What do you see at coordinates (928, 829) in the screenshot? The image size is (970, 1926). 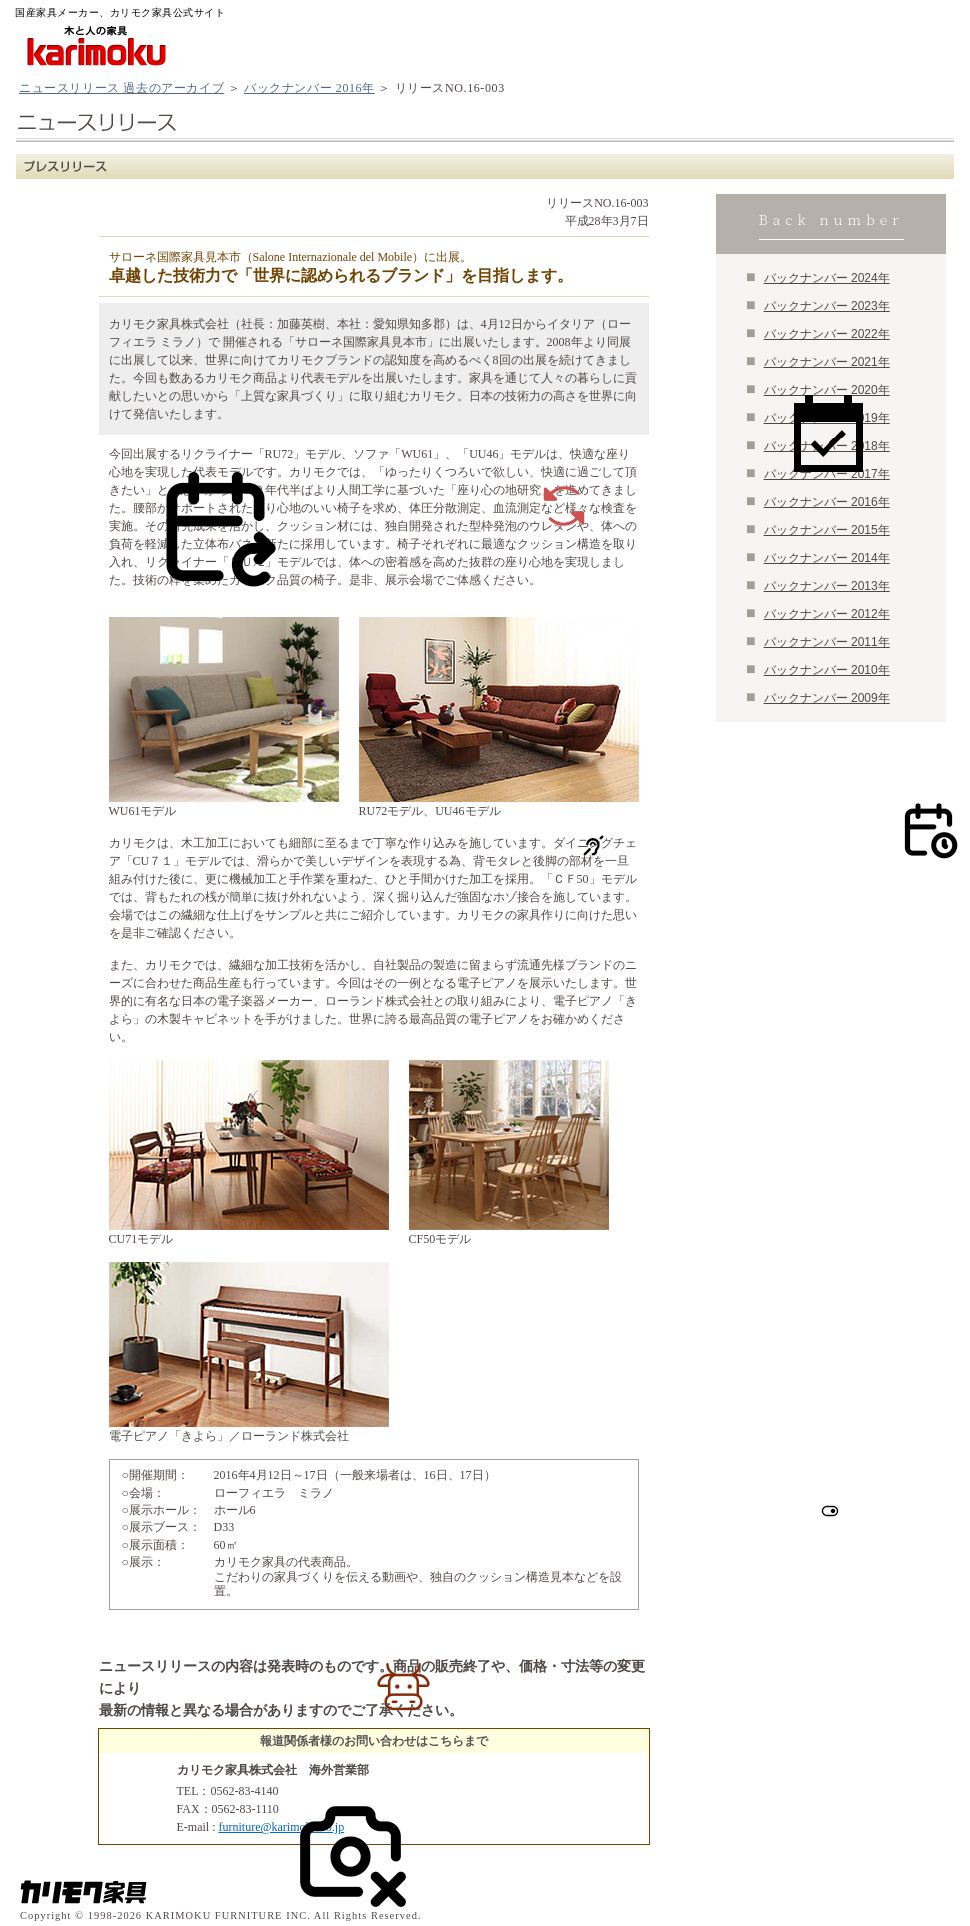 I see `schedule an event with a specific time` at bounding box center [928, 829].